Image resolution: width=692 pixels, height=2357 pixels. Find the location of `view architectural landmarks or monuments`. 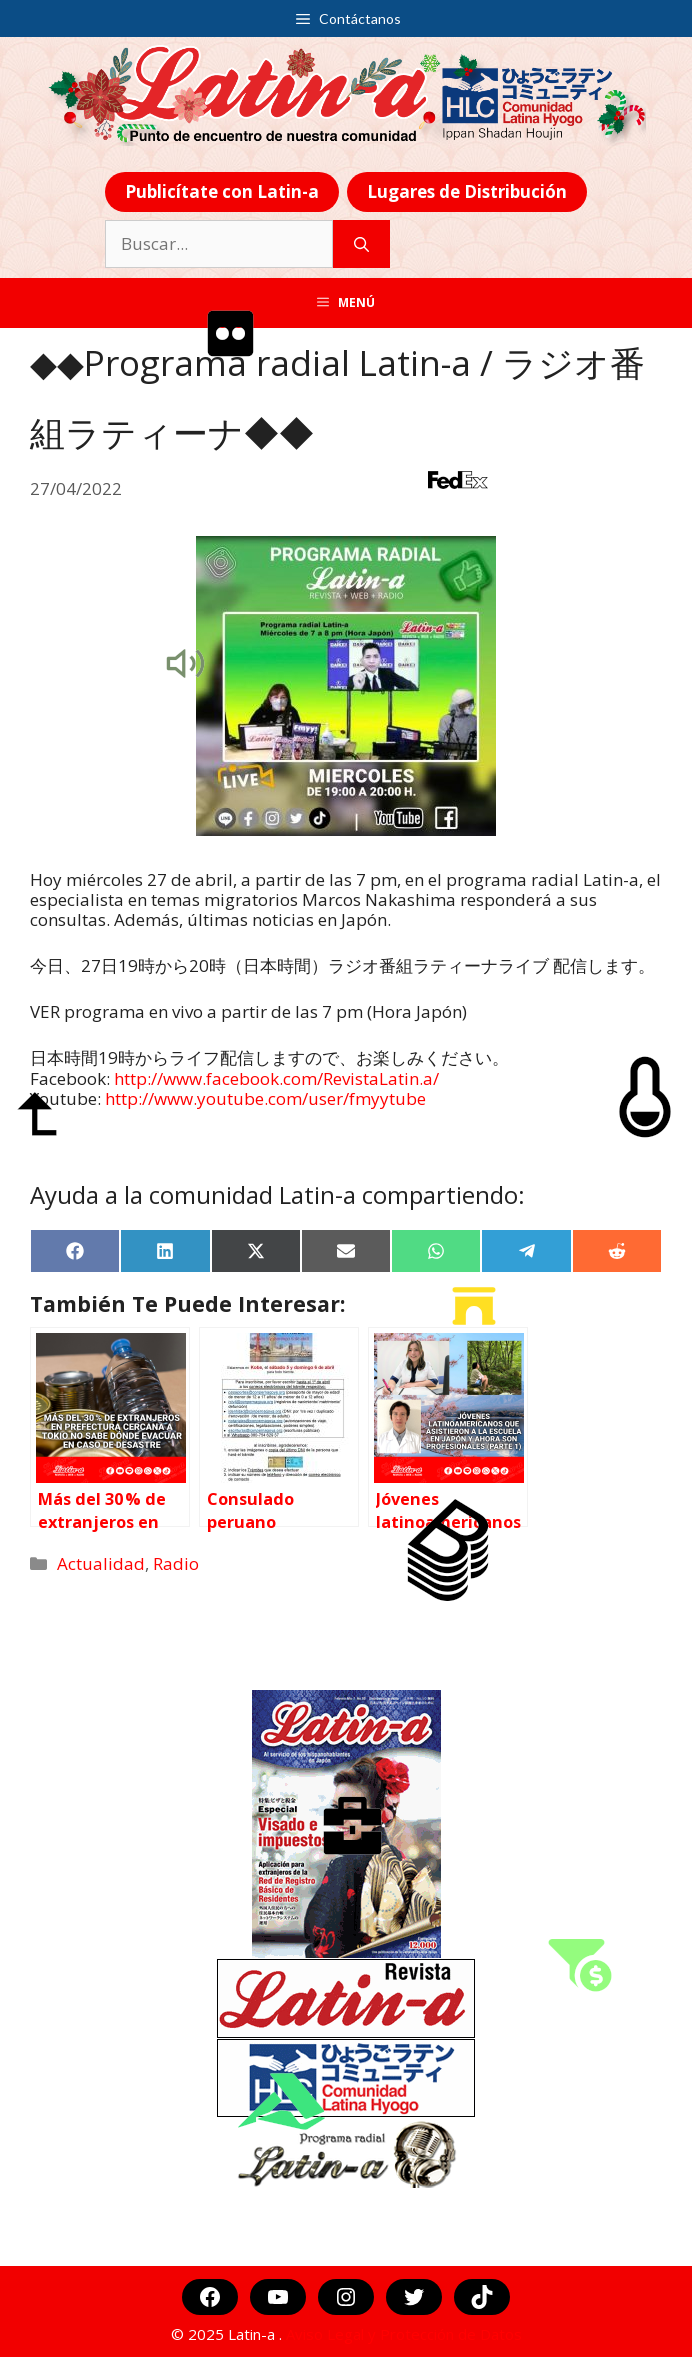

view architectural landmarks or monuments is located at coordinates (474, 1306).